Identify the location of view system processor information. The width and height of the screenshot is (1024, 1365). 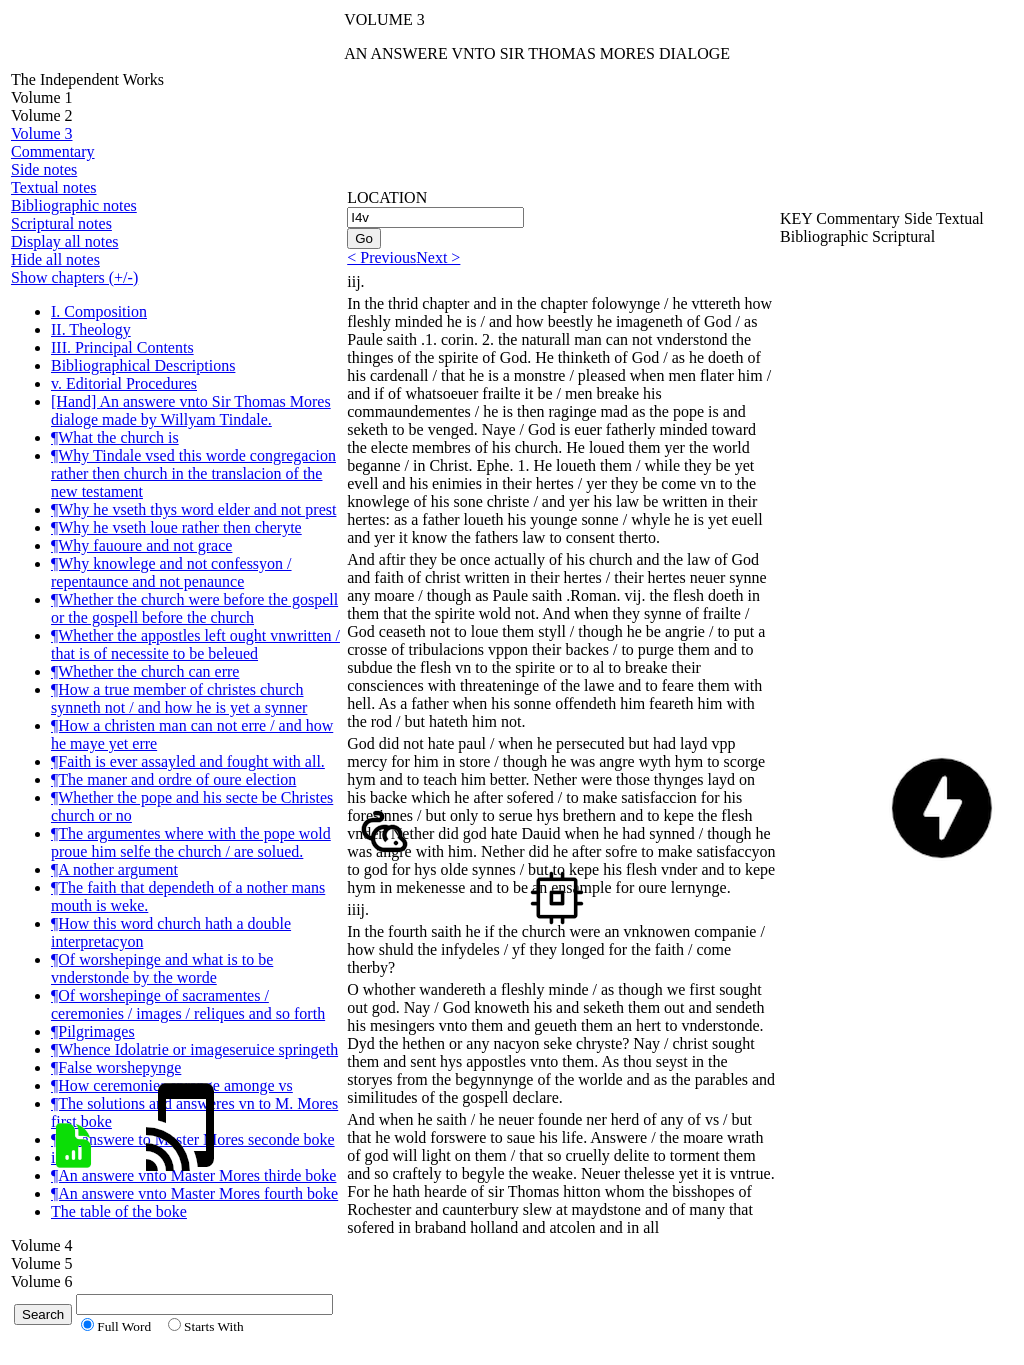
(557, 898).